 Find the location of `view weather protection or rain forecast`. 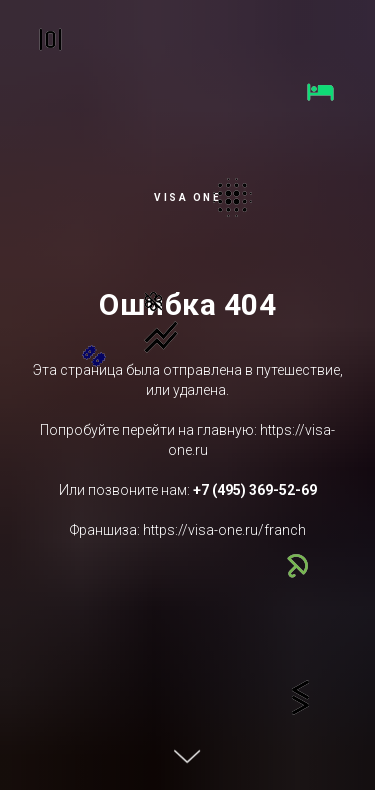

view weather protection or rain forecast is located at coordinates (297, 564).